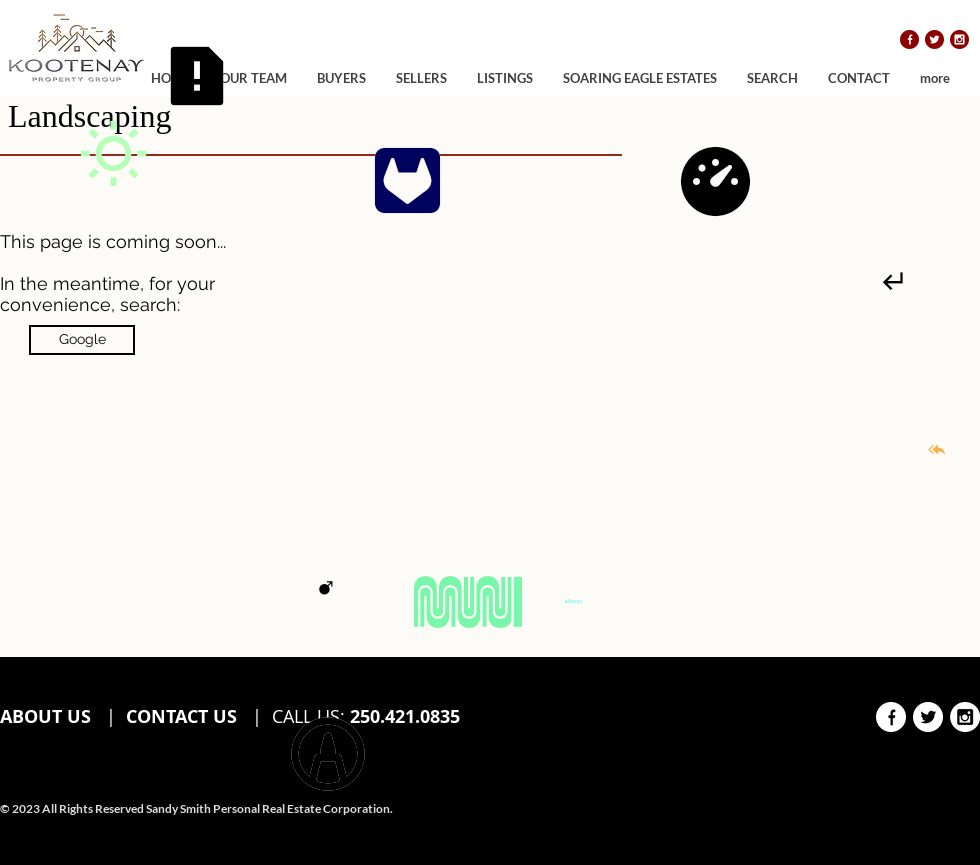  What do you see at coordinates (468, 602) in the screenshot?
I see `san francisco municipal railway (muni) logo` at bounding box center [468, 602].